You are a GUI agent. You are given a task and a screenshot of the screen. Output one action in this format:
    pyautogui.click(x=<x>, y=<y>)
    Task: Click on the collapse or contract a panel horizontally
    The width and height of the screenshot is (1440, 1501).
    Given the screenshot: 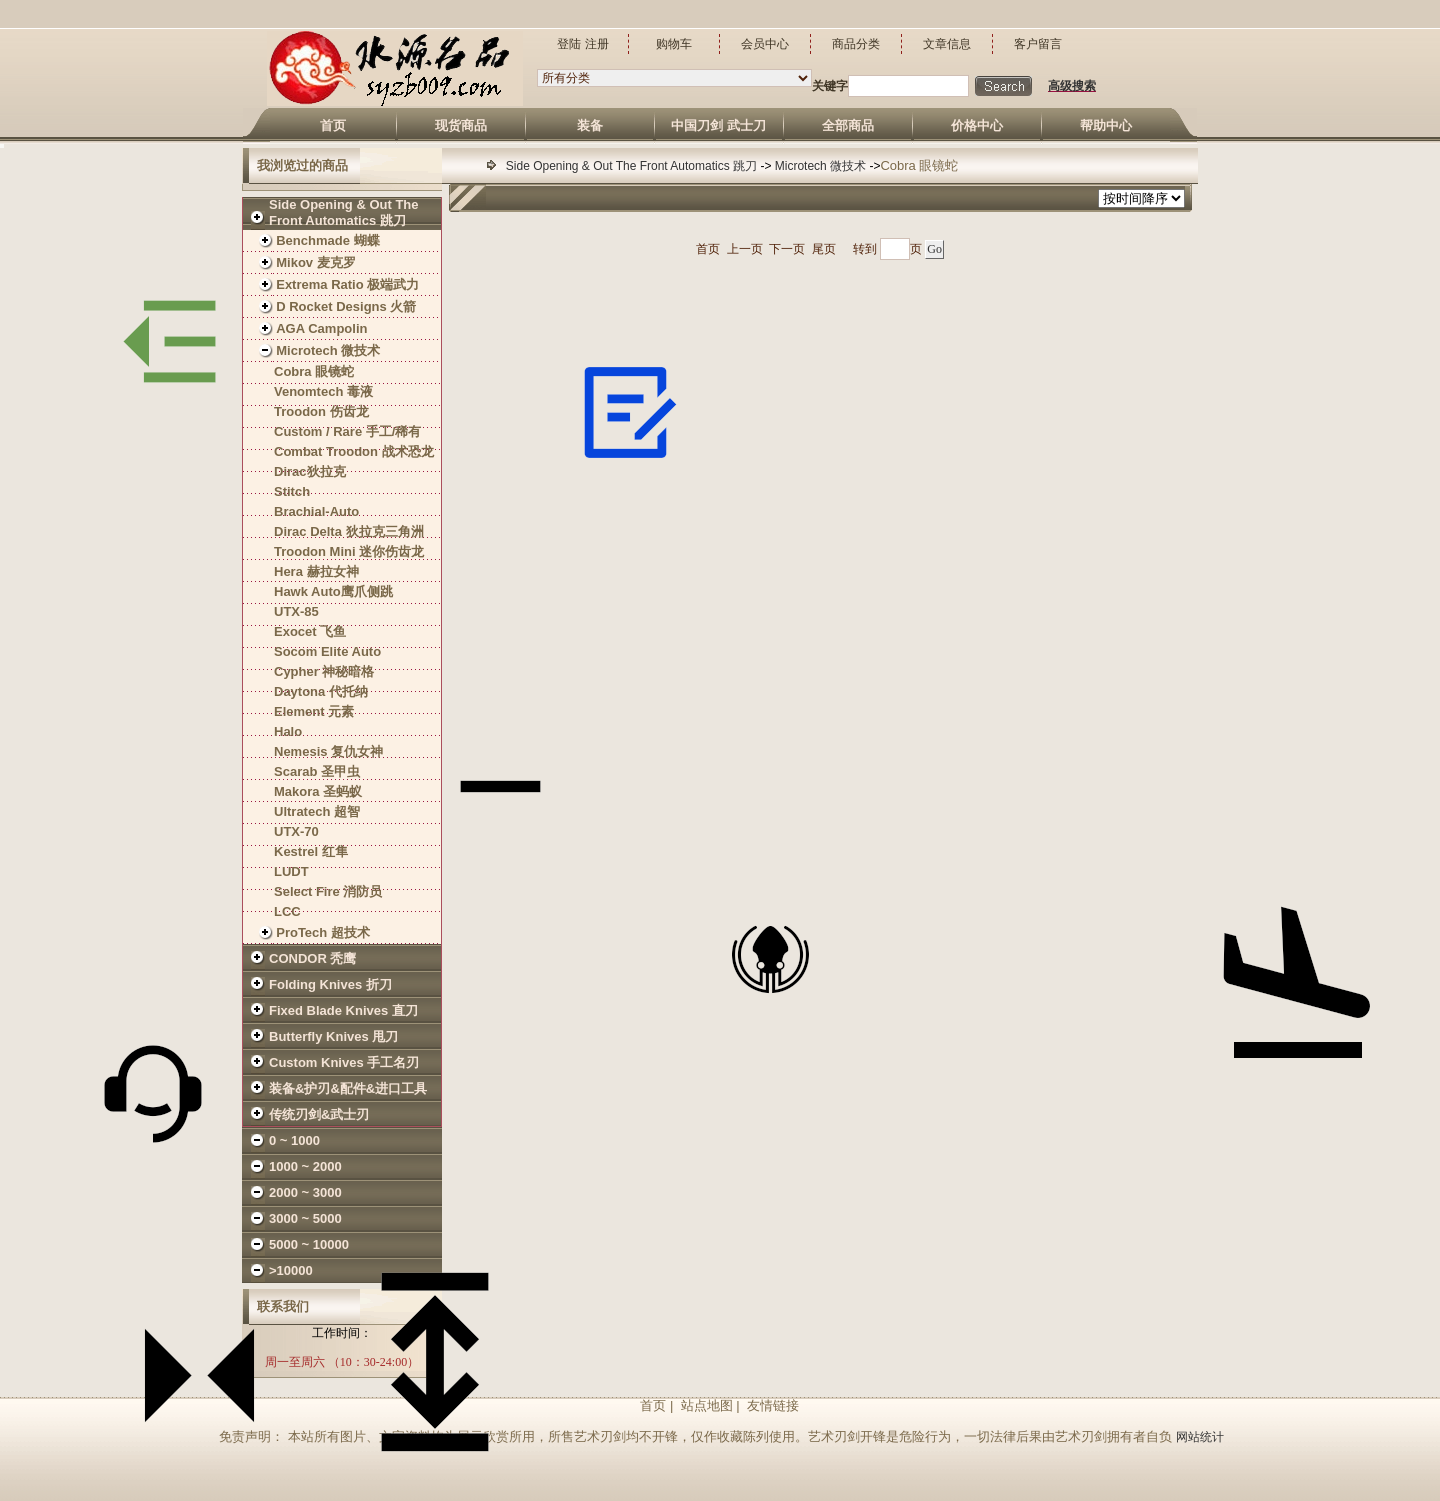 What is the action you would take?
    pyautogui.click(x=199, y=1375)
    